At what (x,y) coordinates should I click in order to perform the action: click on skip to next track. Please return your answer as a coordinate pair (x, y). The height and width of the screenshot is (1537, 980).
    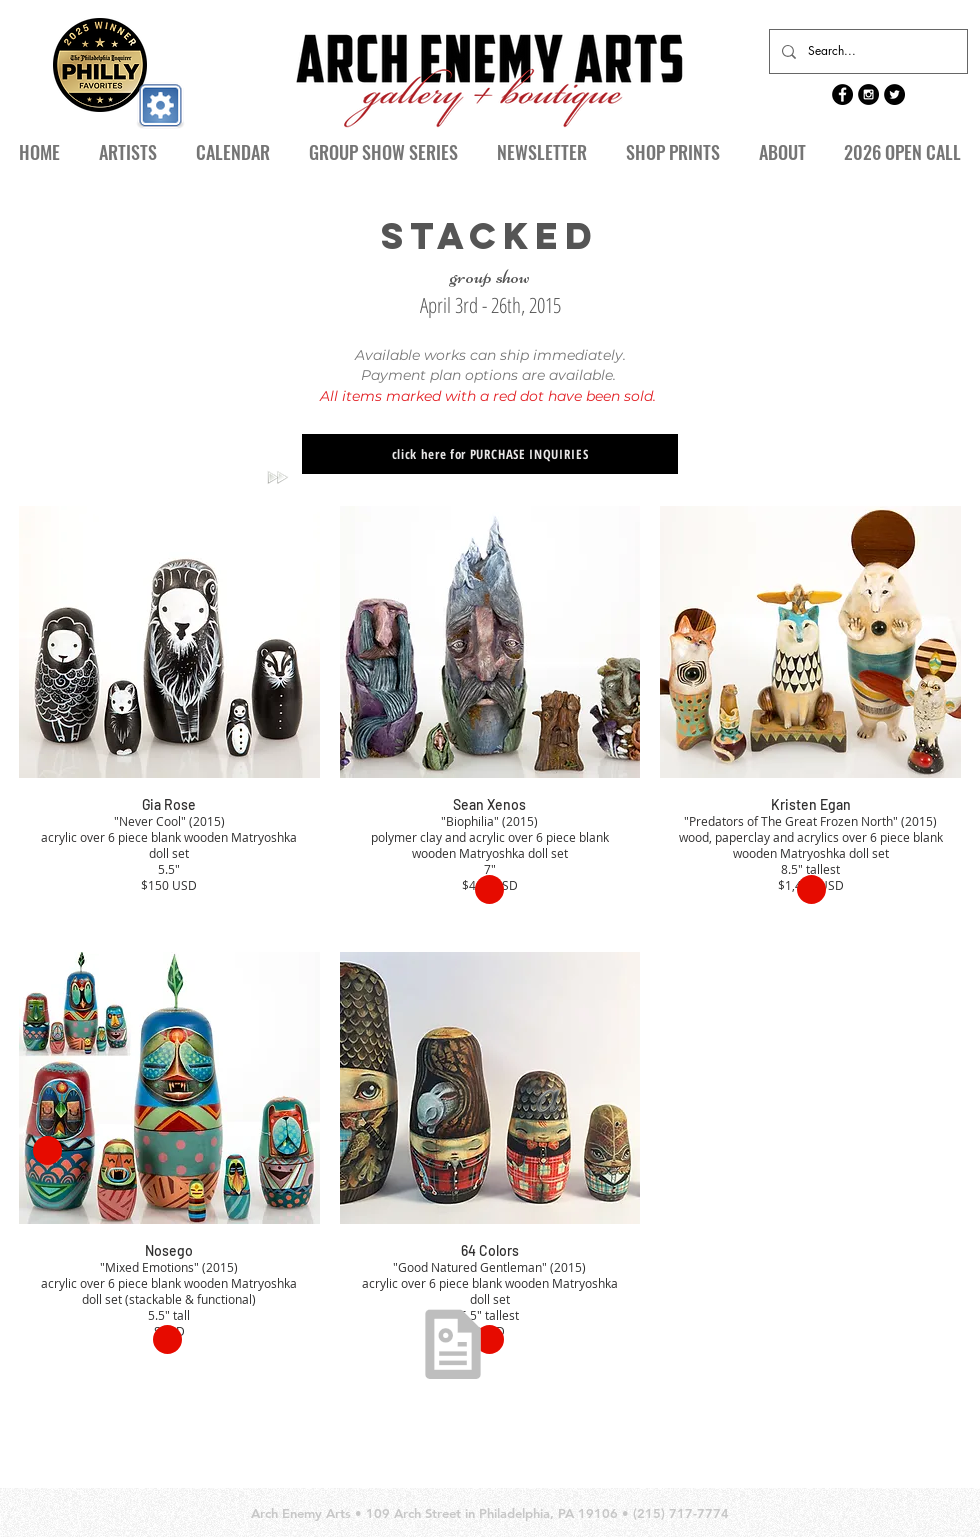
    Looking at the image, I should click on (277, 477).